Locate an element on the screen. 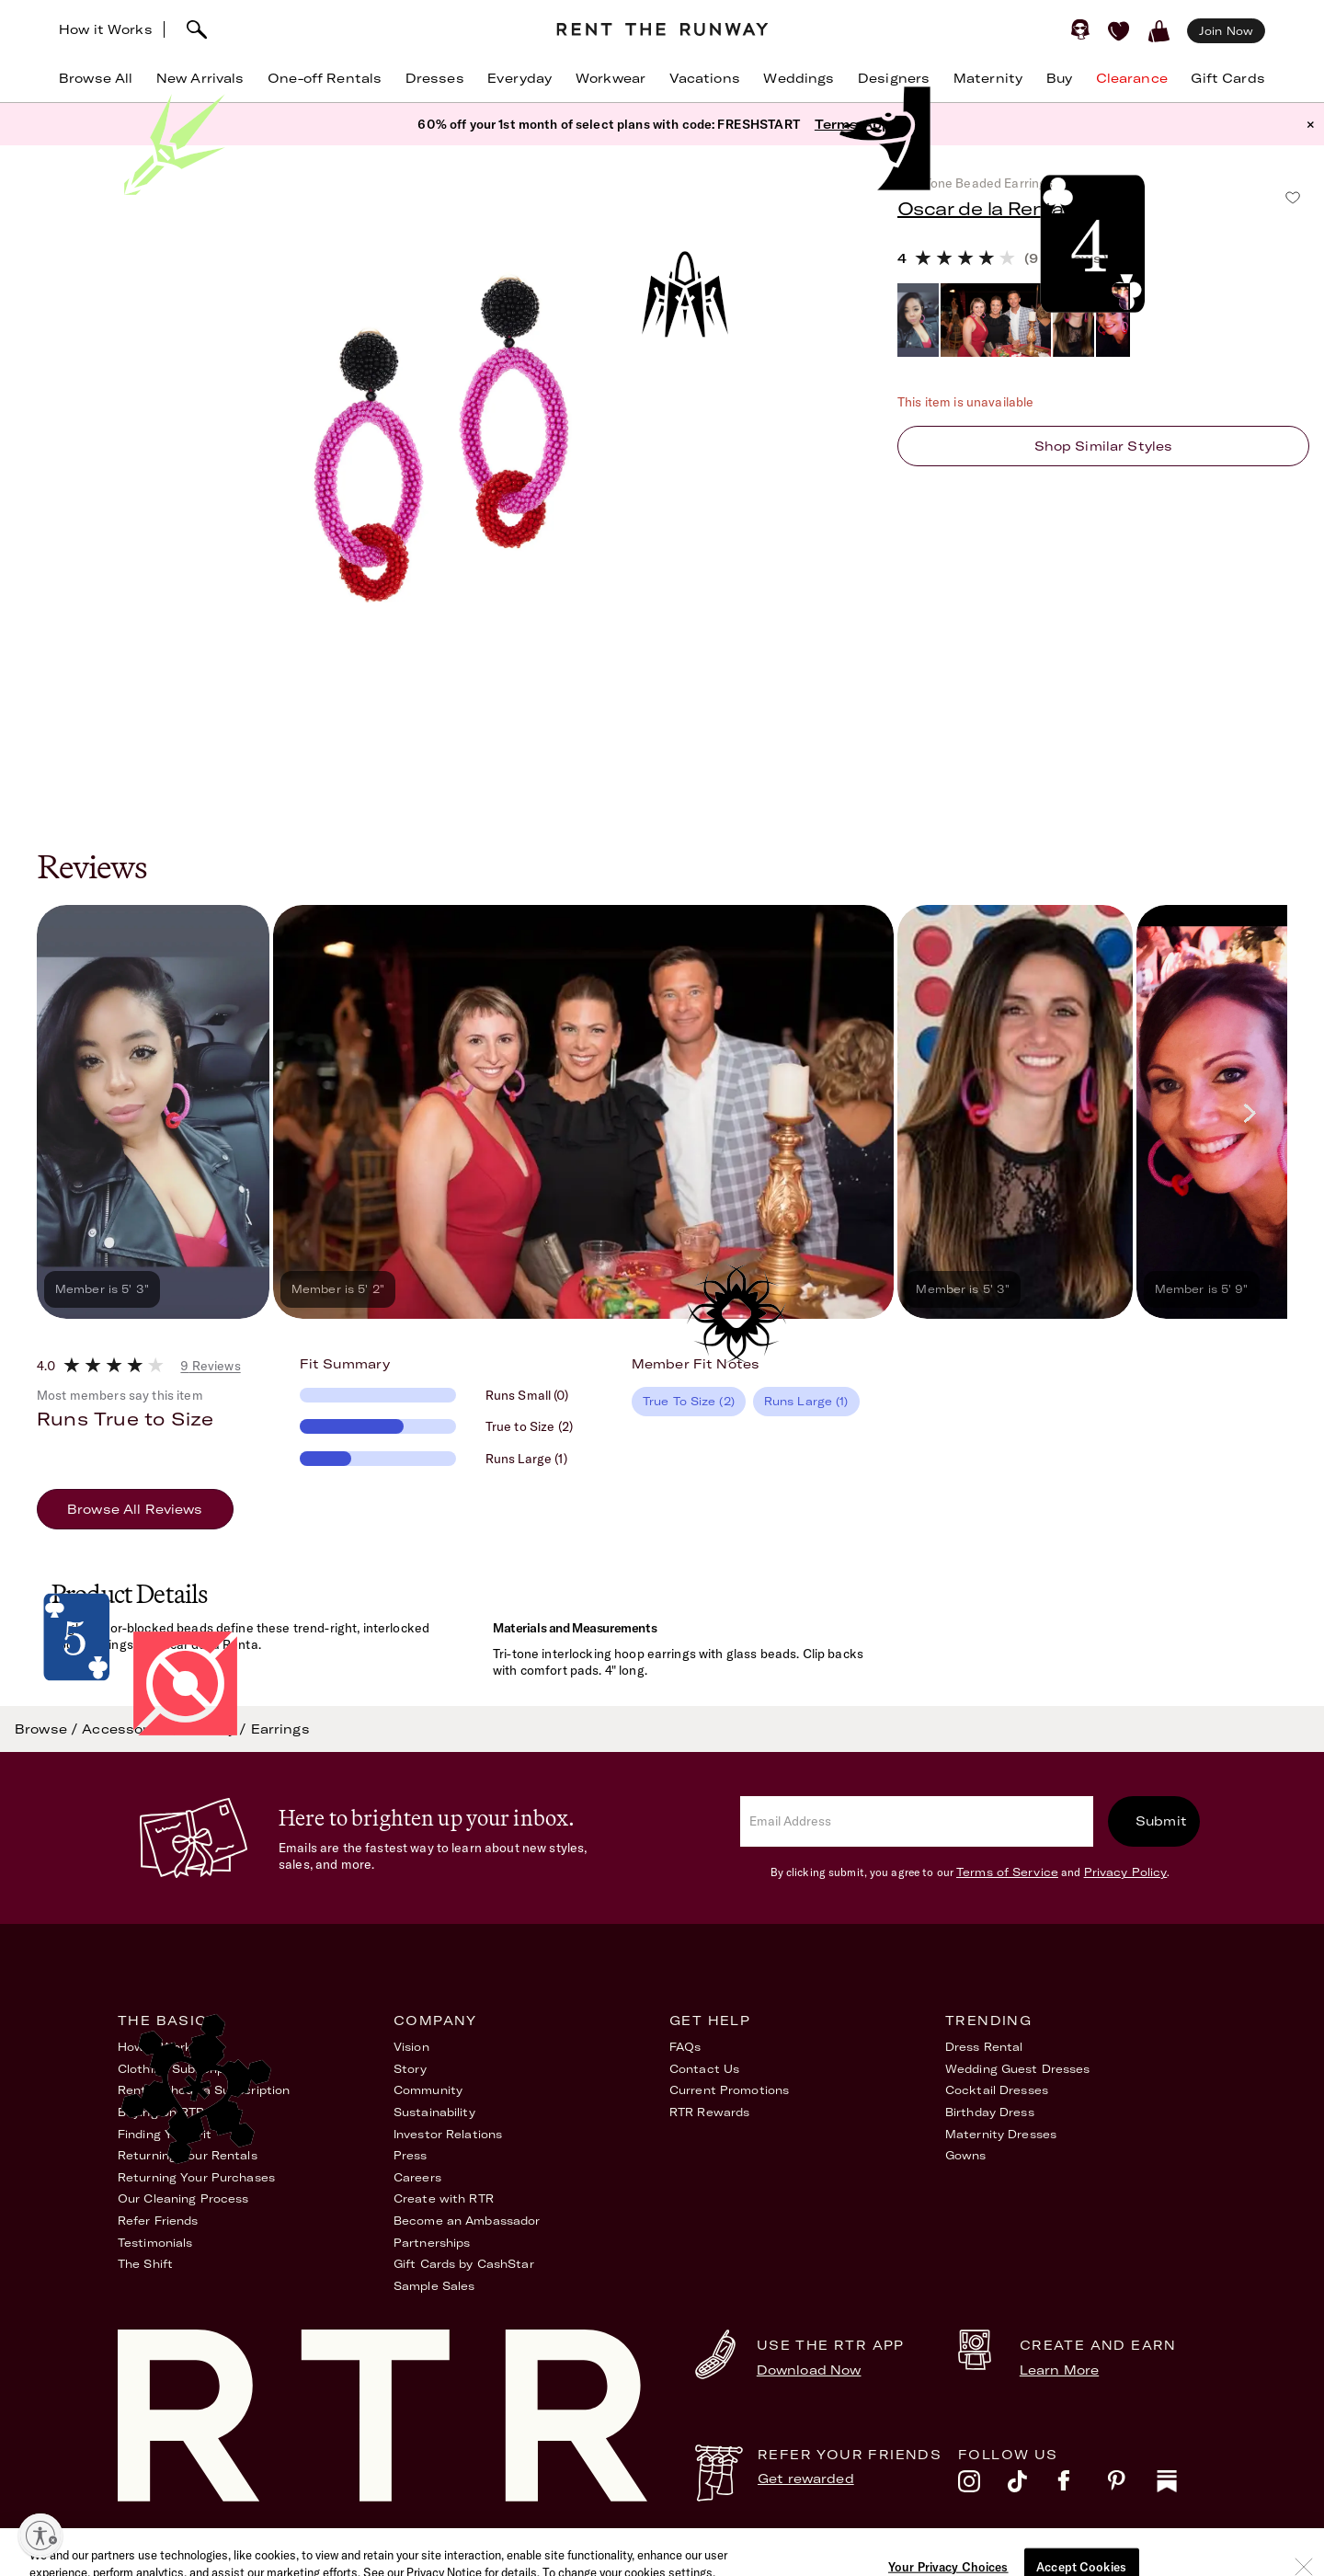 The image size is (1324, 2576). access game settings or options menu is located at coordinates (185, 1683).